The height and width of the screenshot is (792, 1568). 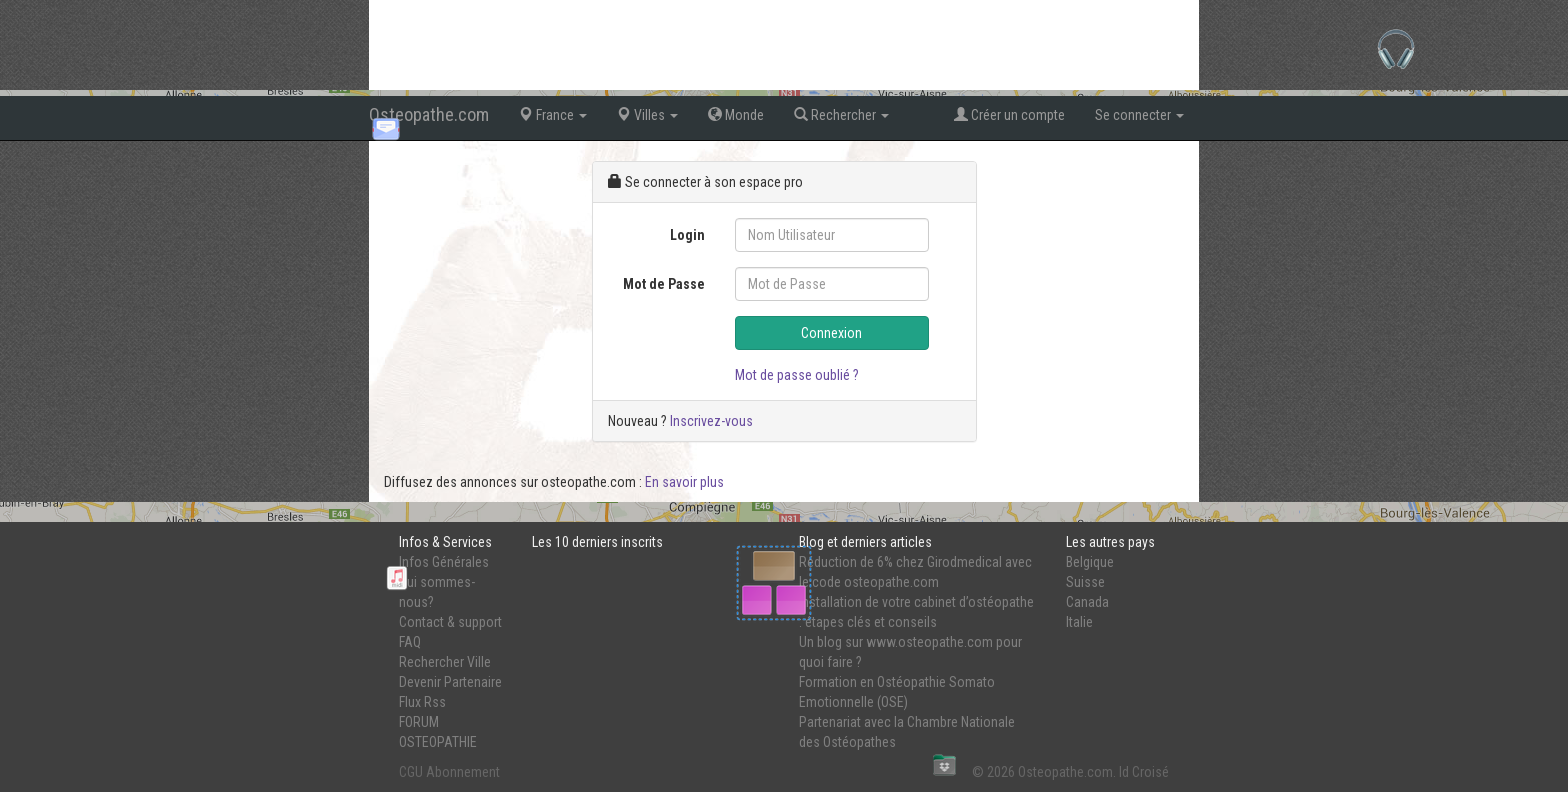 I want to click on select all items in the current view, so click(x=774, y=583).